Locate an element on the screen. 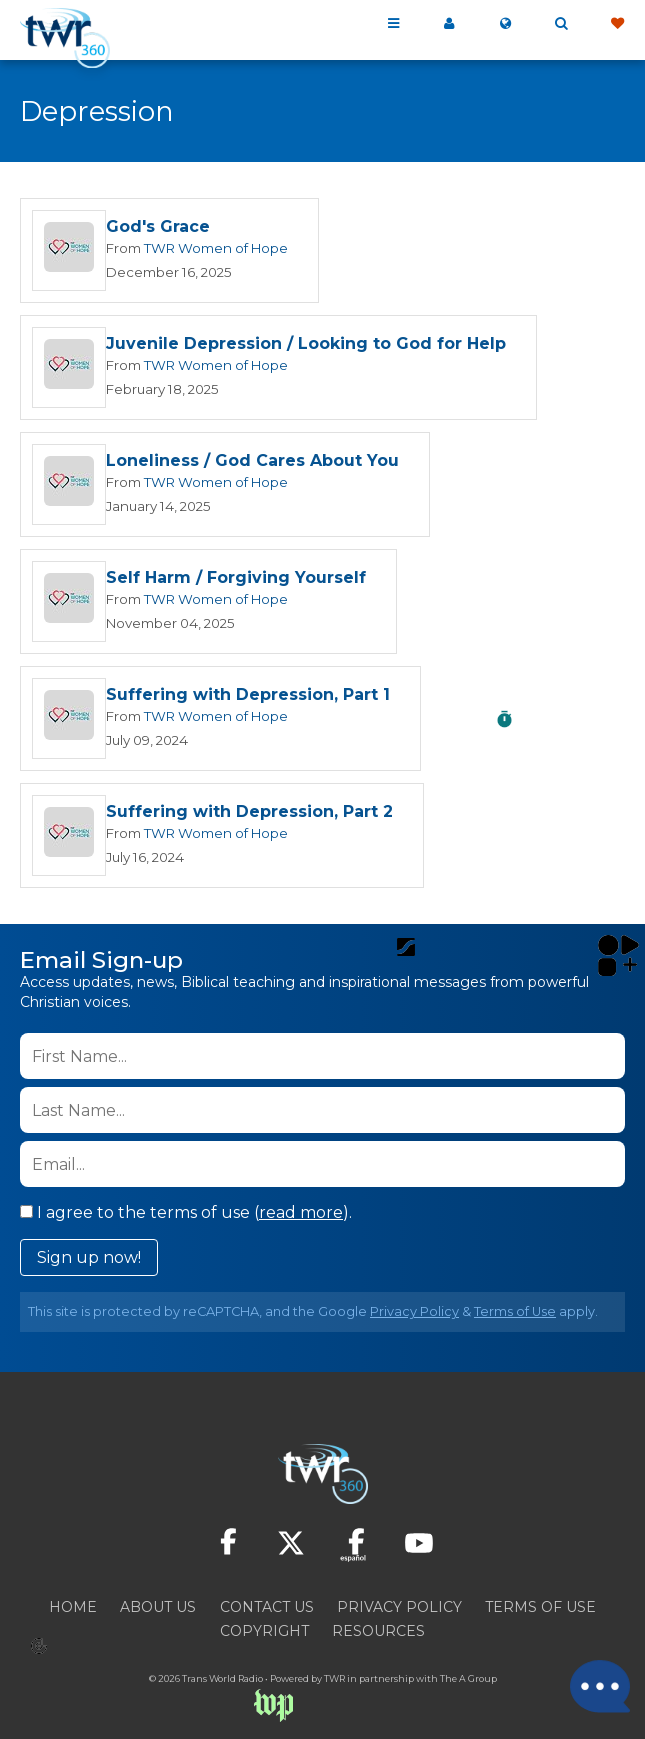 This screenshot has width=645, height=1739. visit the Game Developer website is located at coordinates (39, 1646).